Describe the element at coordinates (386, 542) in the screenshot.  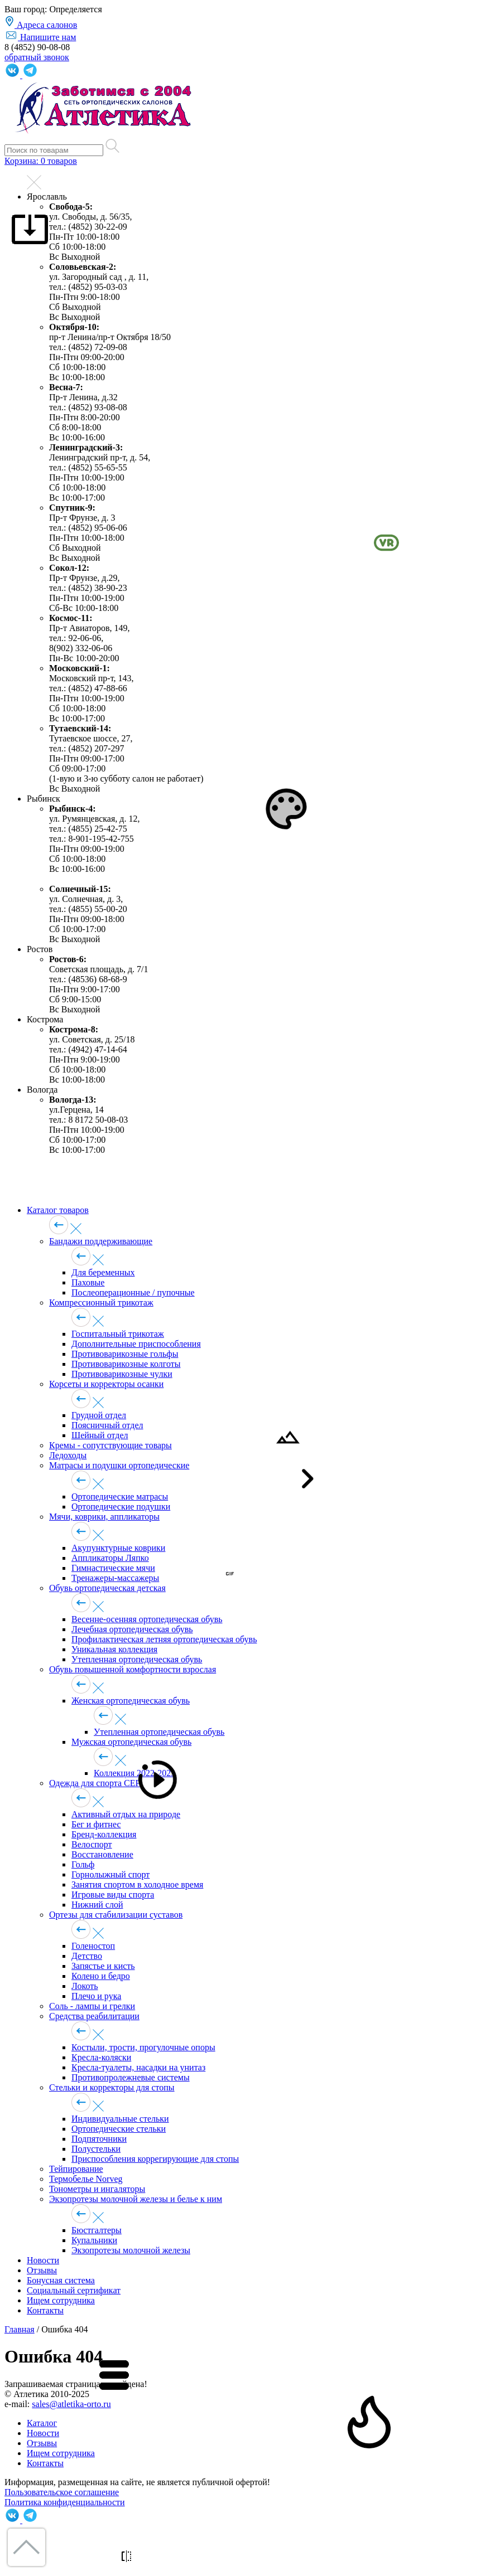
I see `access virtual reality mode or settings` at that location.